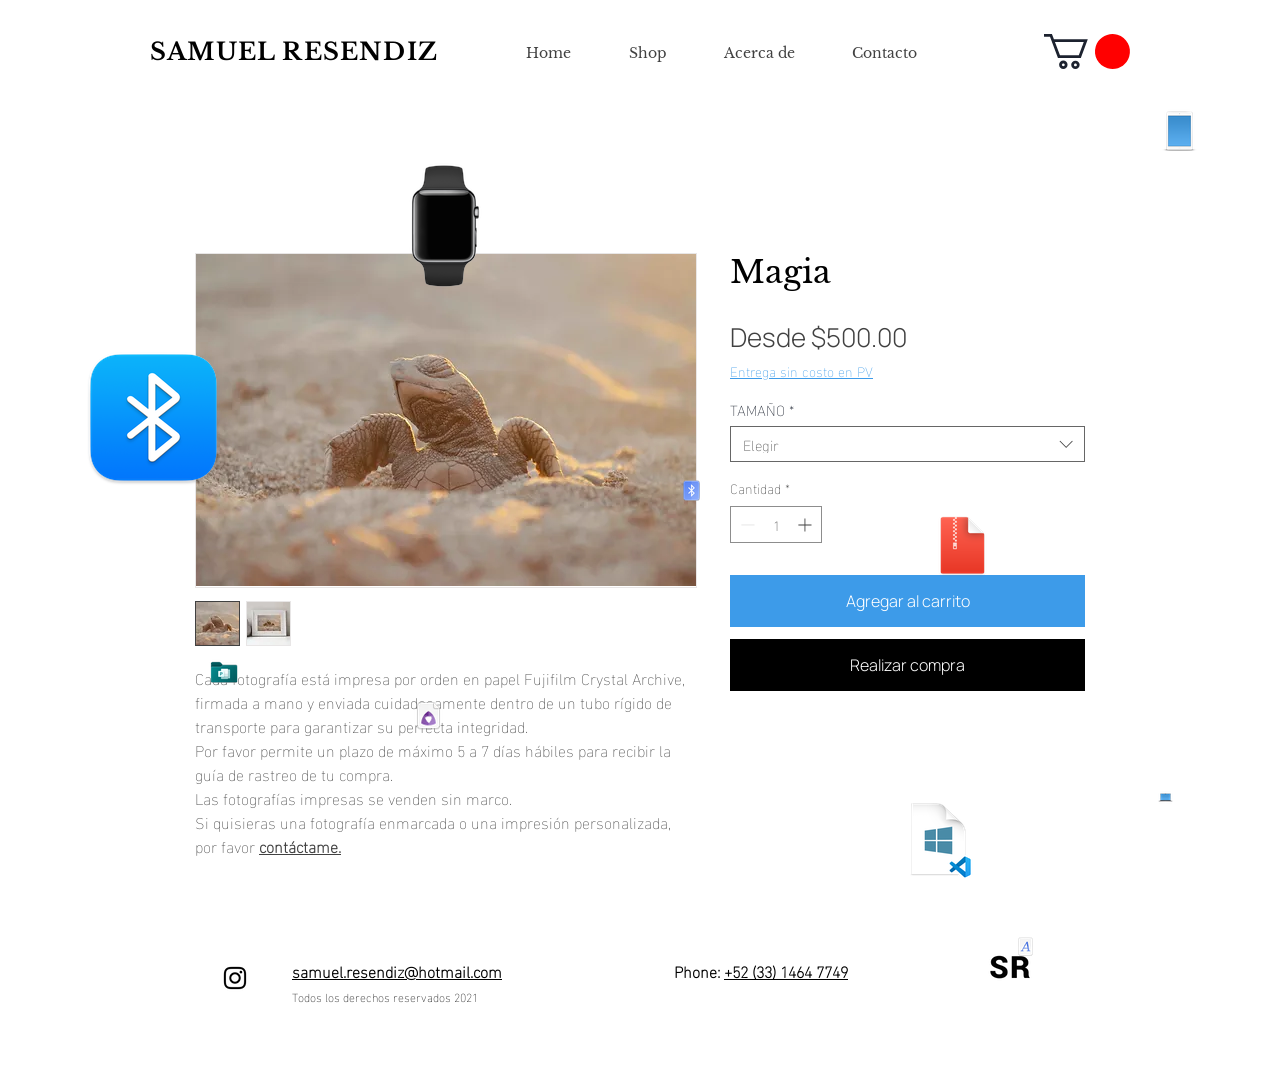 The width and height of the screenshot is (1280, 1076). Describe the element at coordinates (938, 840) in the screenshot. I see `open a batch file in Visual Studio Code` at that location.